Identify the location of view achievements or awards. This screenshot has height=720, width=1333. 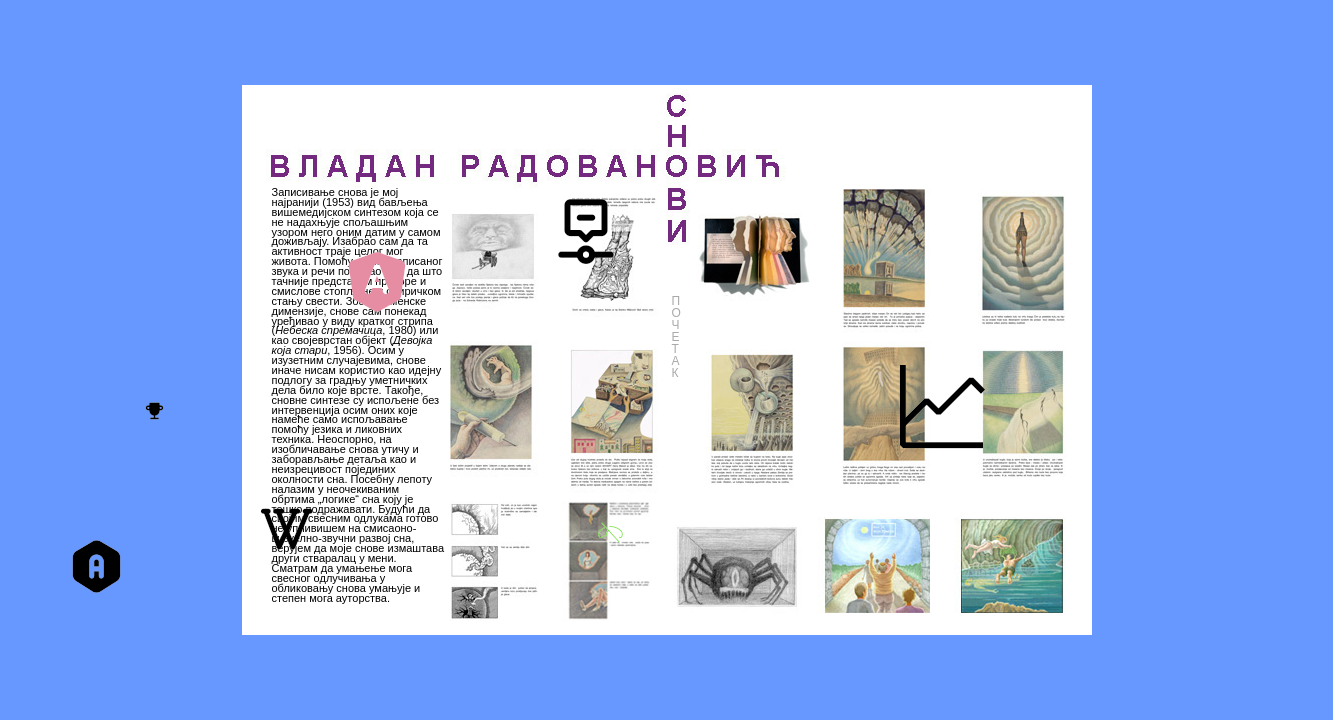
(154, 410).